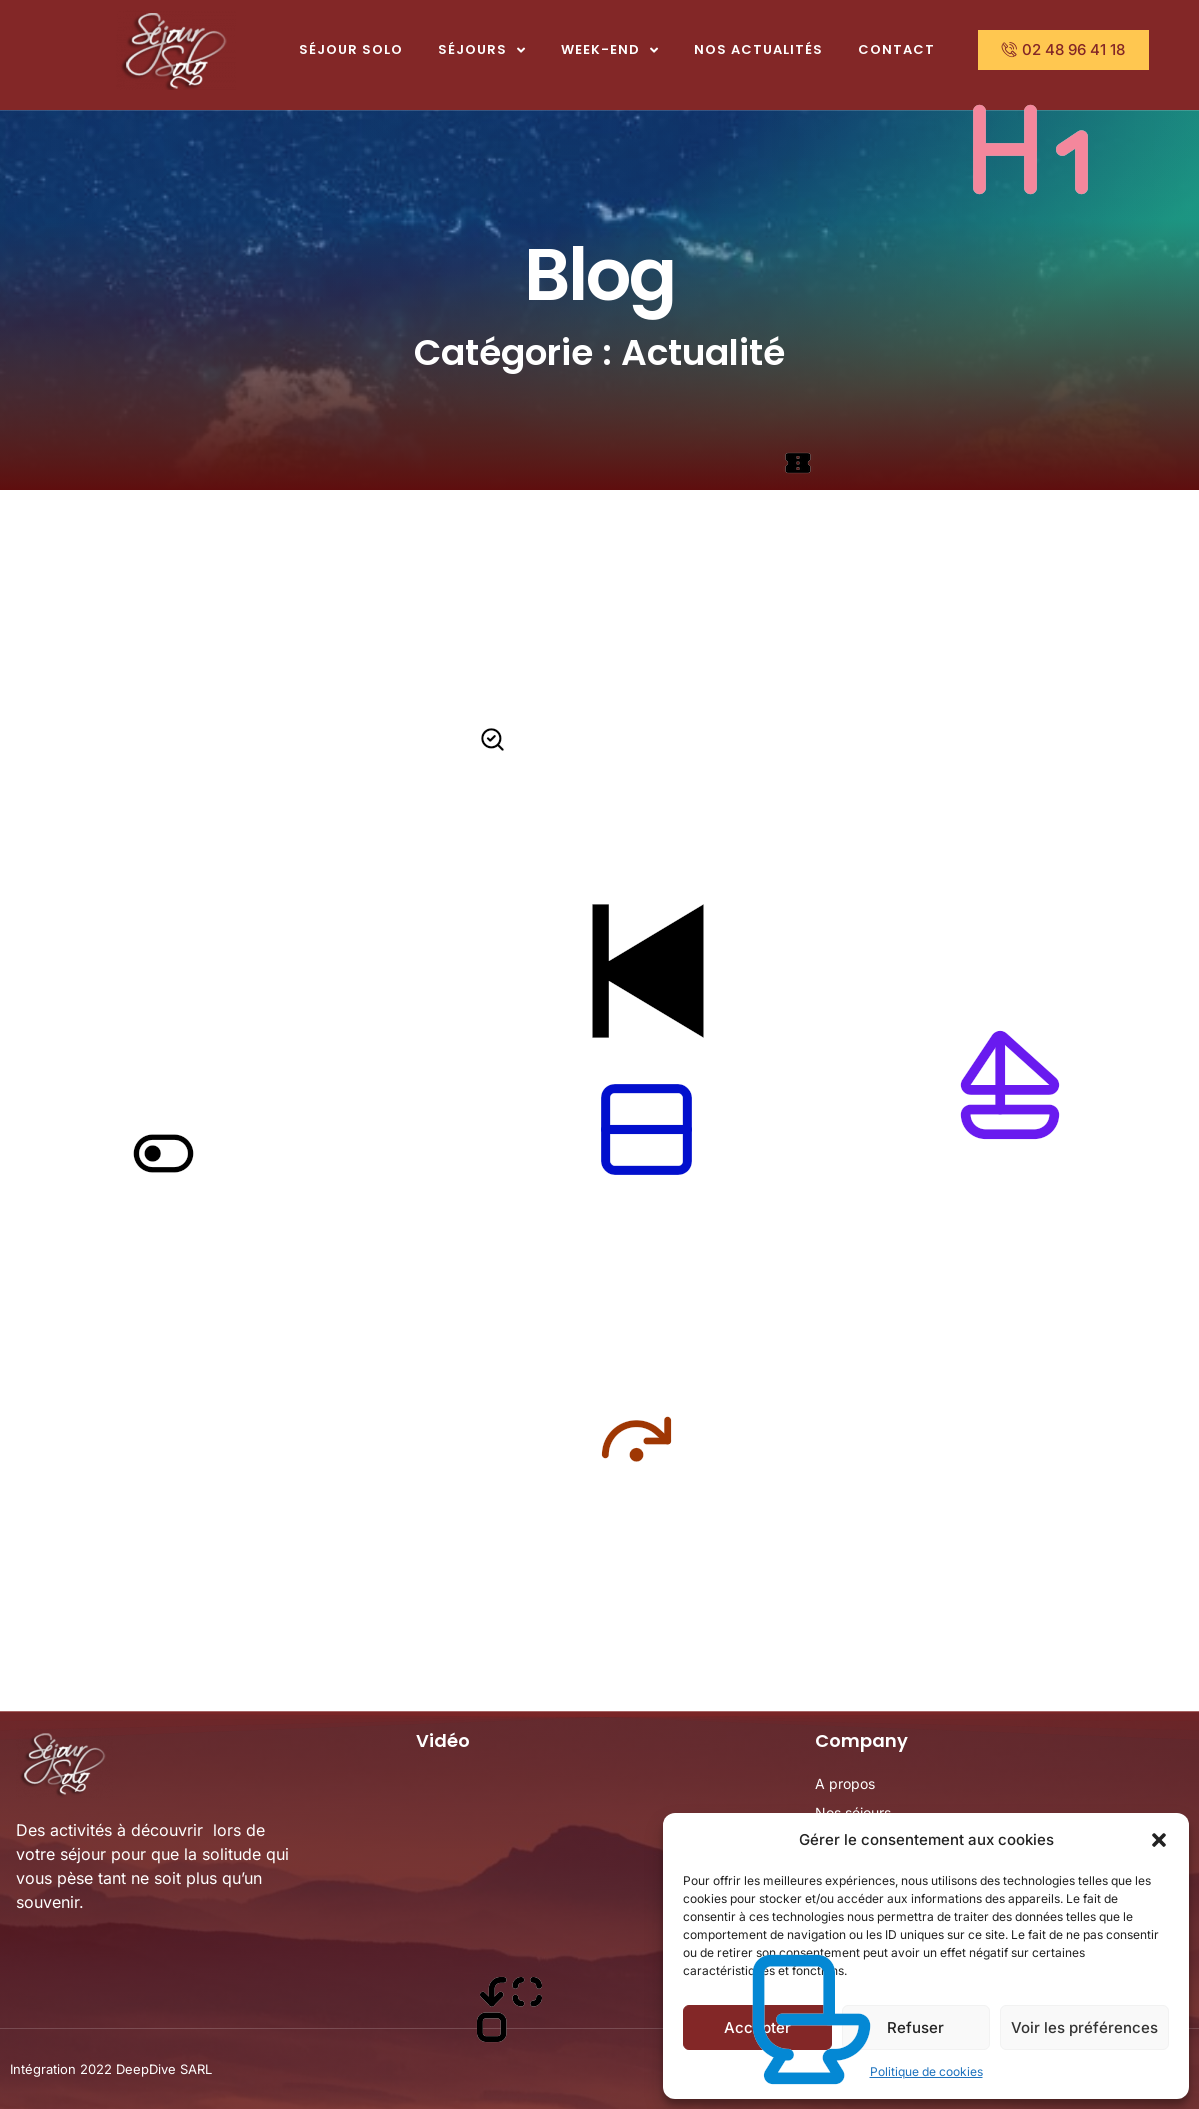 The image size is (1199, 2109). I want to click on redo action with active state indicator, so click(636, 1437).